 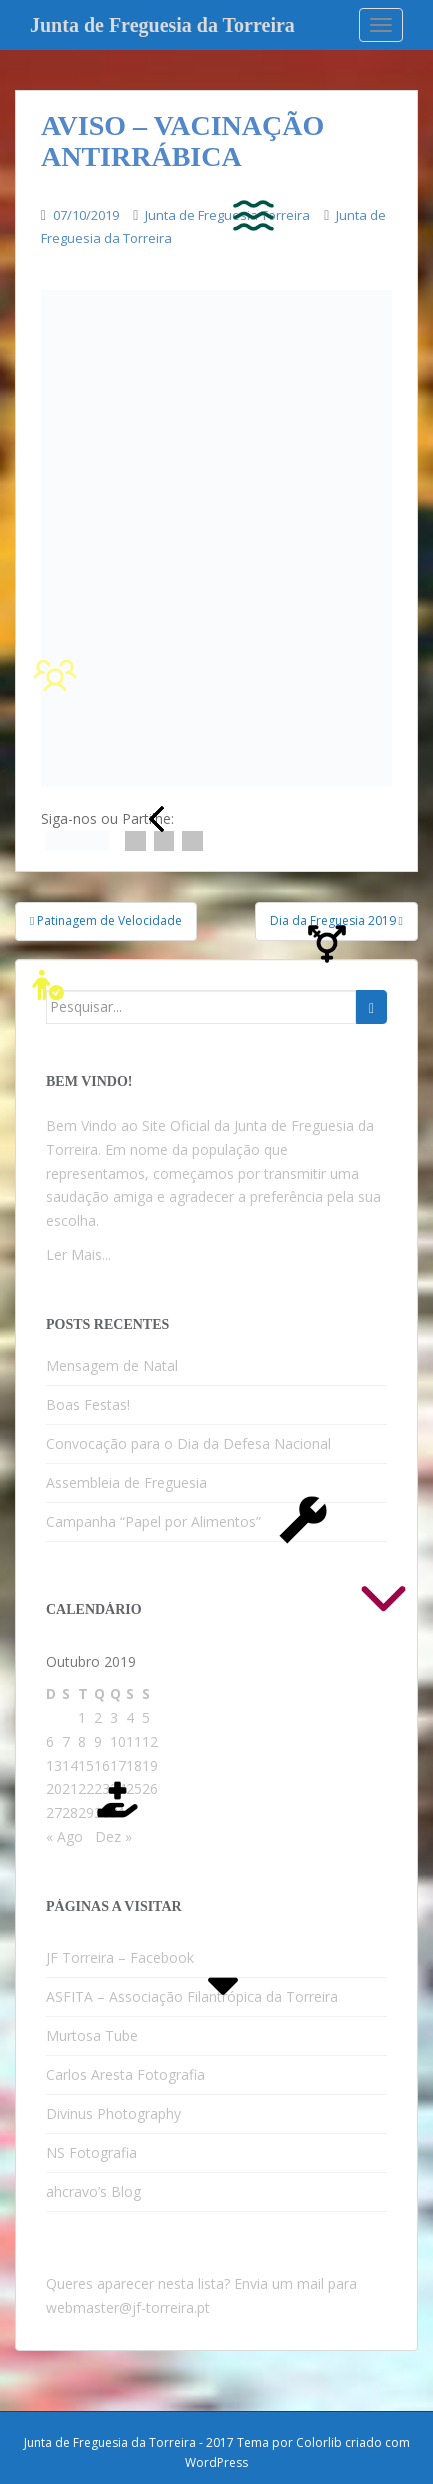 What do you see at coordinates (327, 944) in the screenshot?
I see `indicates transgender identity or gender diversity` at bounding box center [327, 944].